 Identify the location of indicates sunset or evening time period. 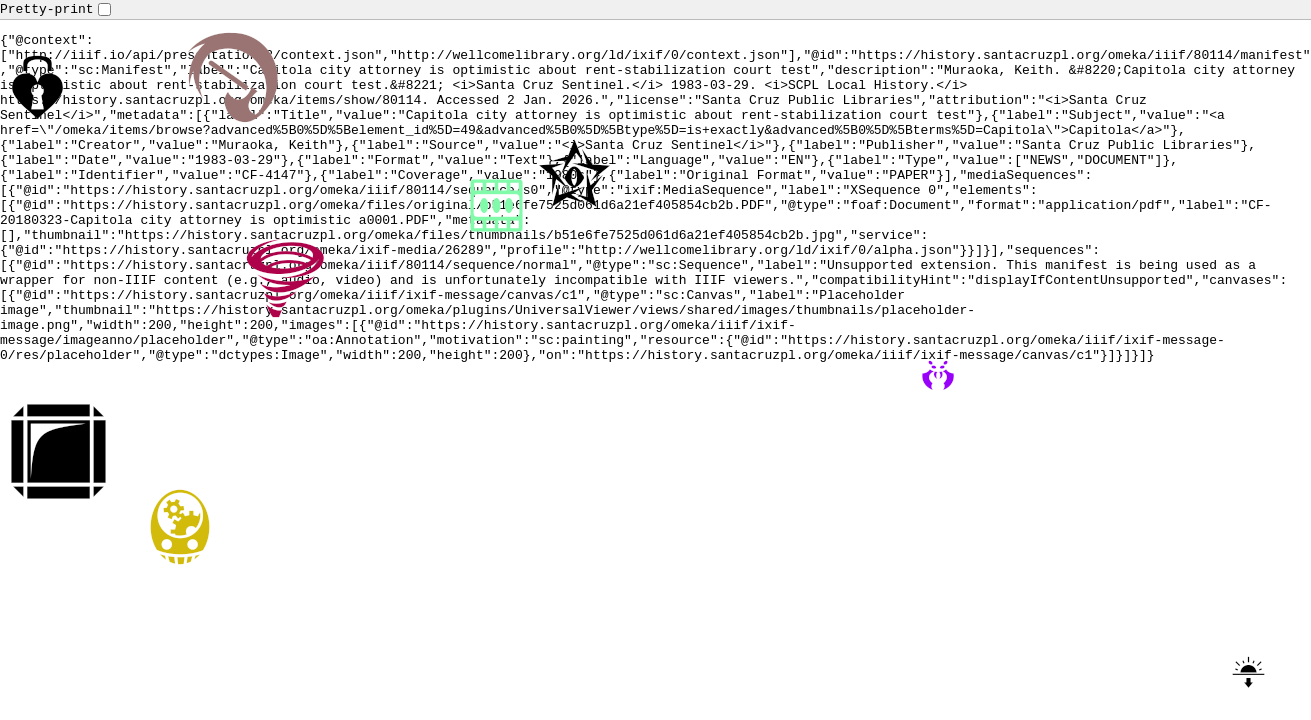
(1248, 672).